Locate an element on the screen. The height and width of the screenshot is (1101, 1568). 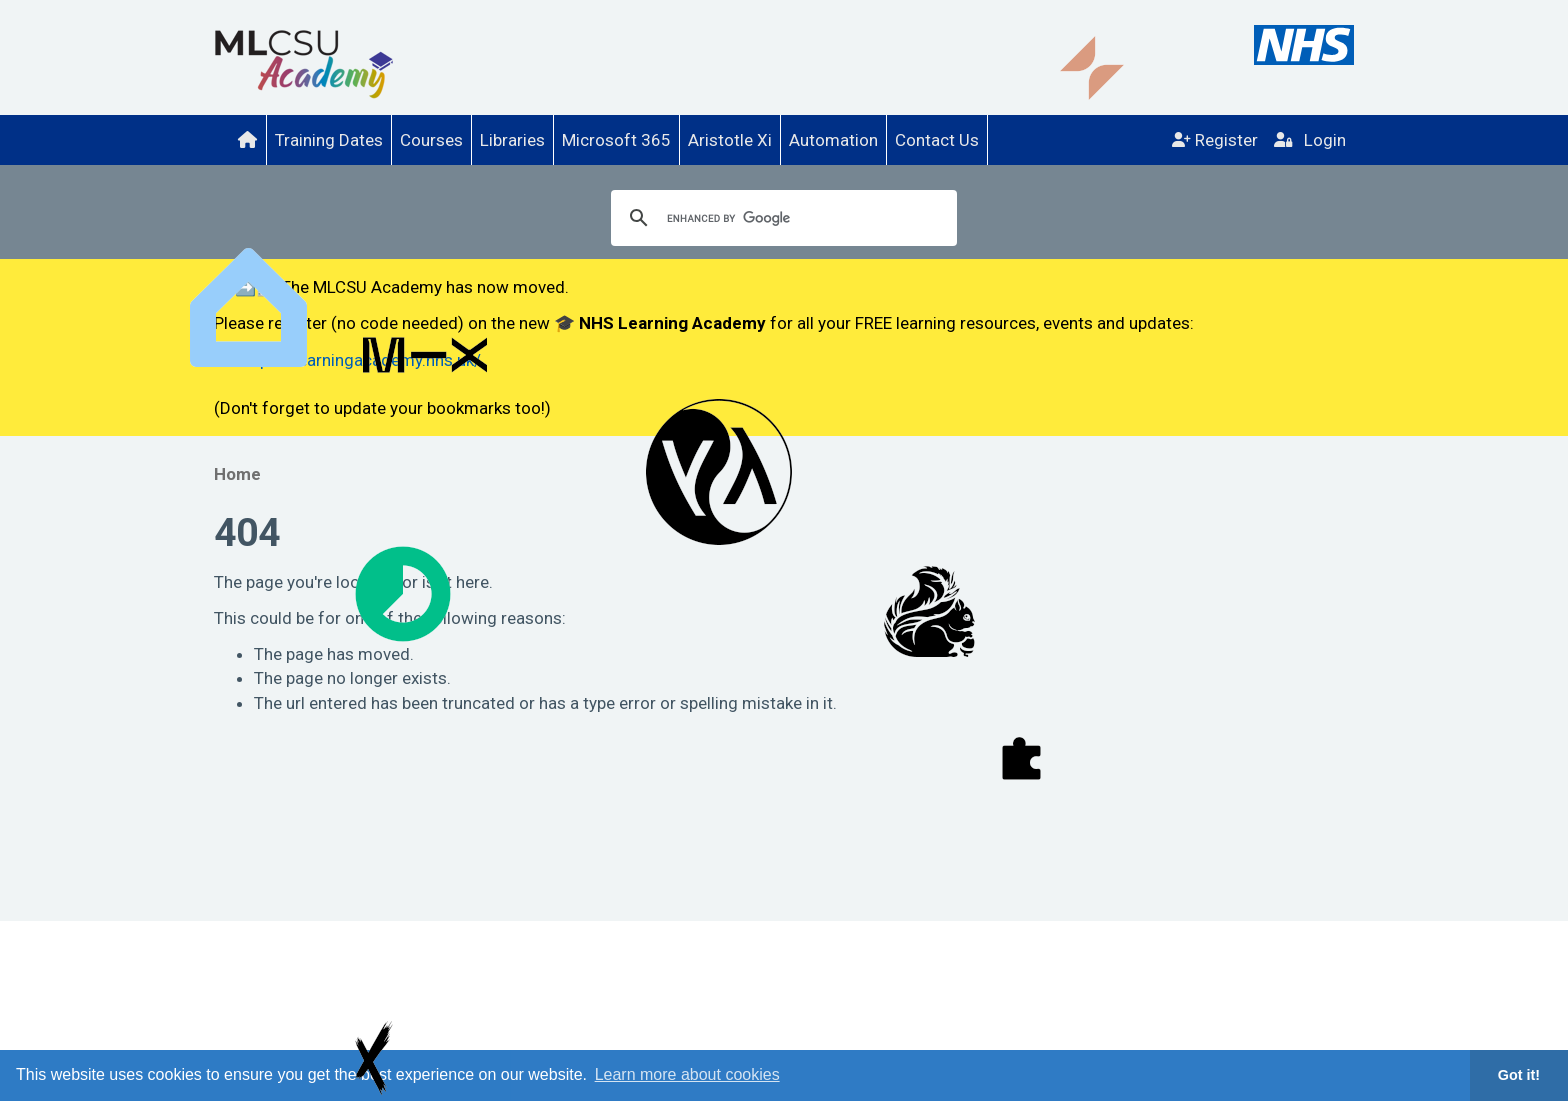
indicates approximately 80% progress complete is located at coordinates (403, 594).